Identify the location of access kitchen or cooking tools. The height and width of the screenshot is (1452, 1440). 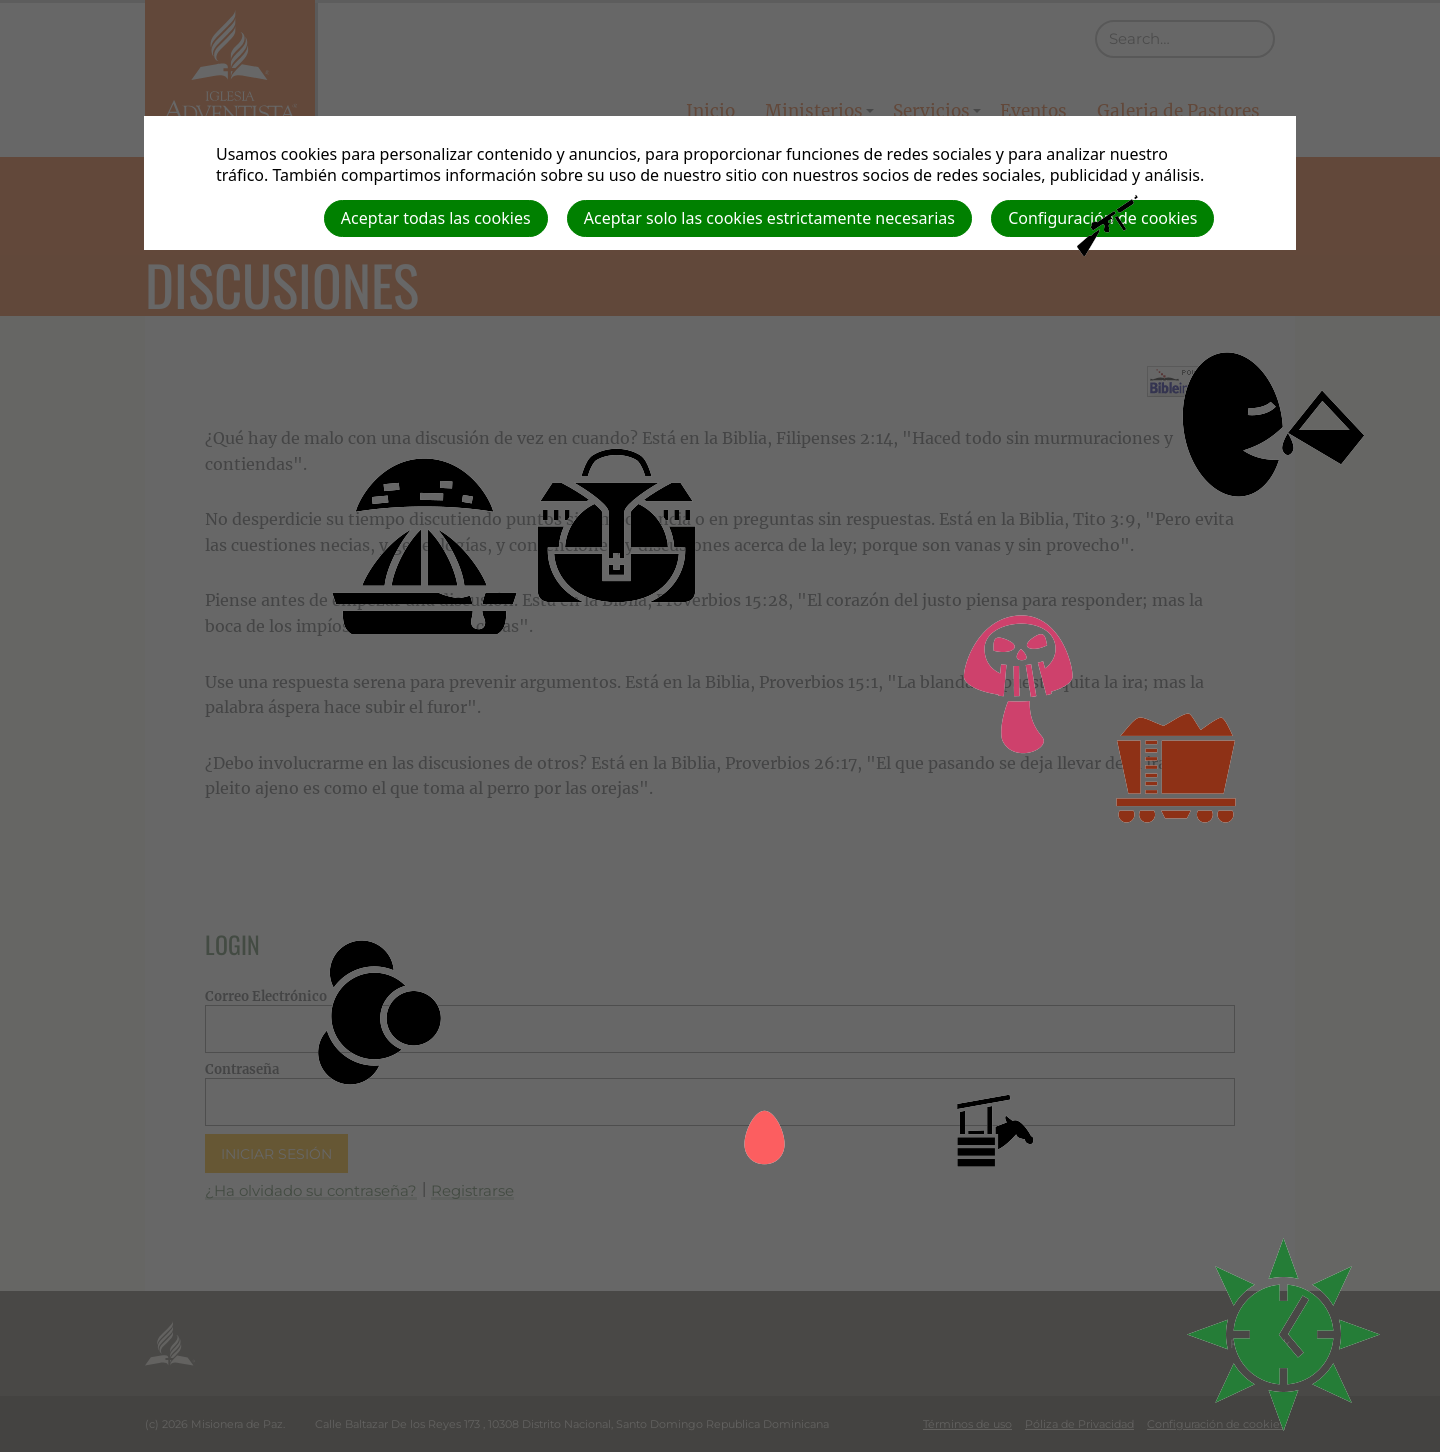
(424, 546).